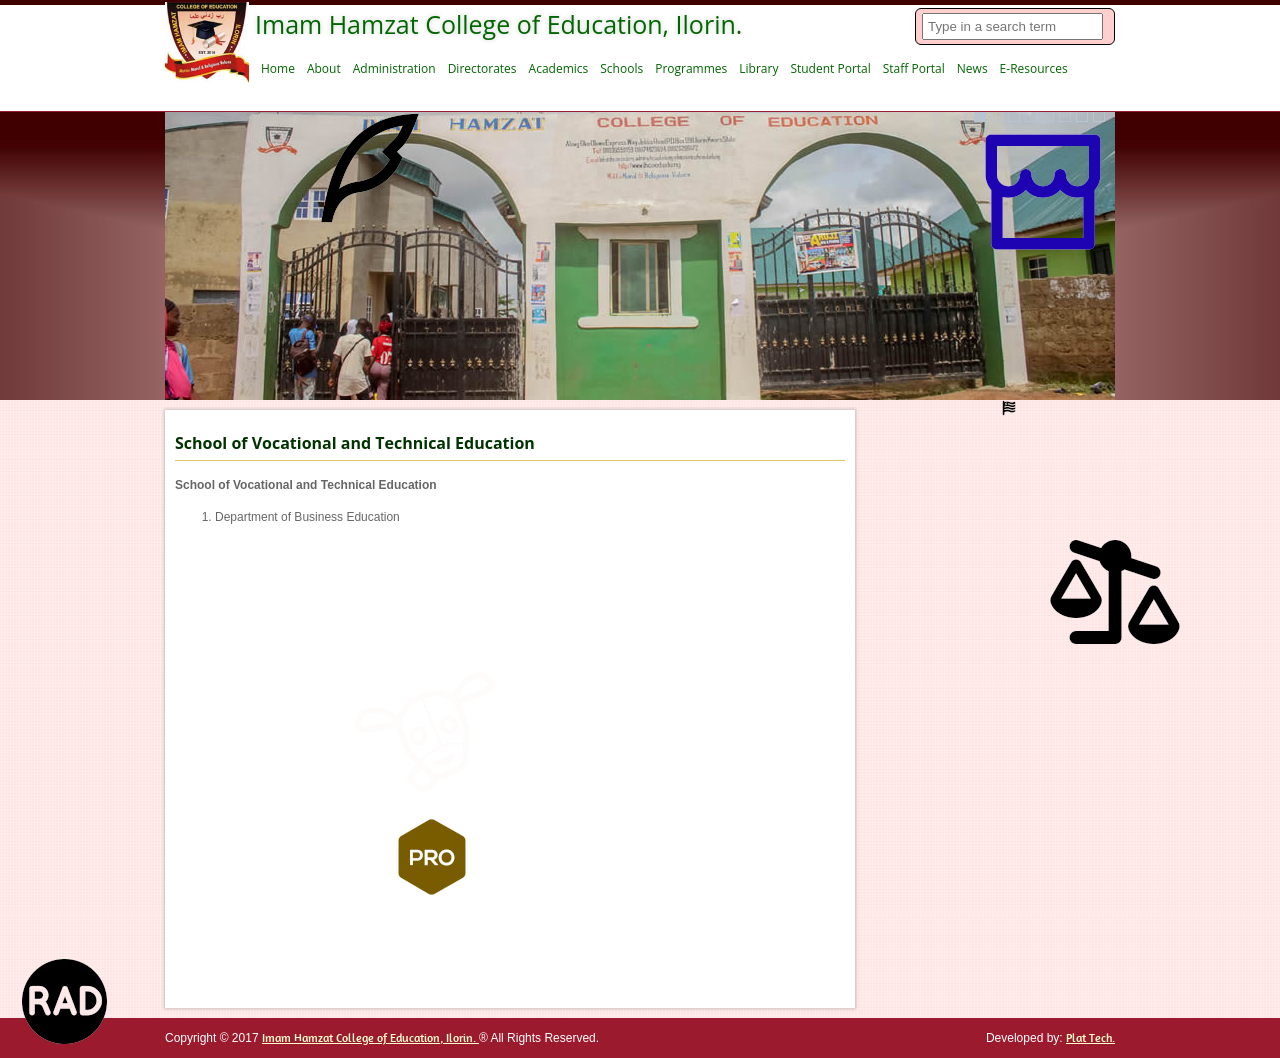 The height and width of the screenshot is (1058, 1280). I want to click on select united states as your country, so click(1009, 408).